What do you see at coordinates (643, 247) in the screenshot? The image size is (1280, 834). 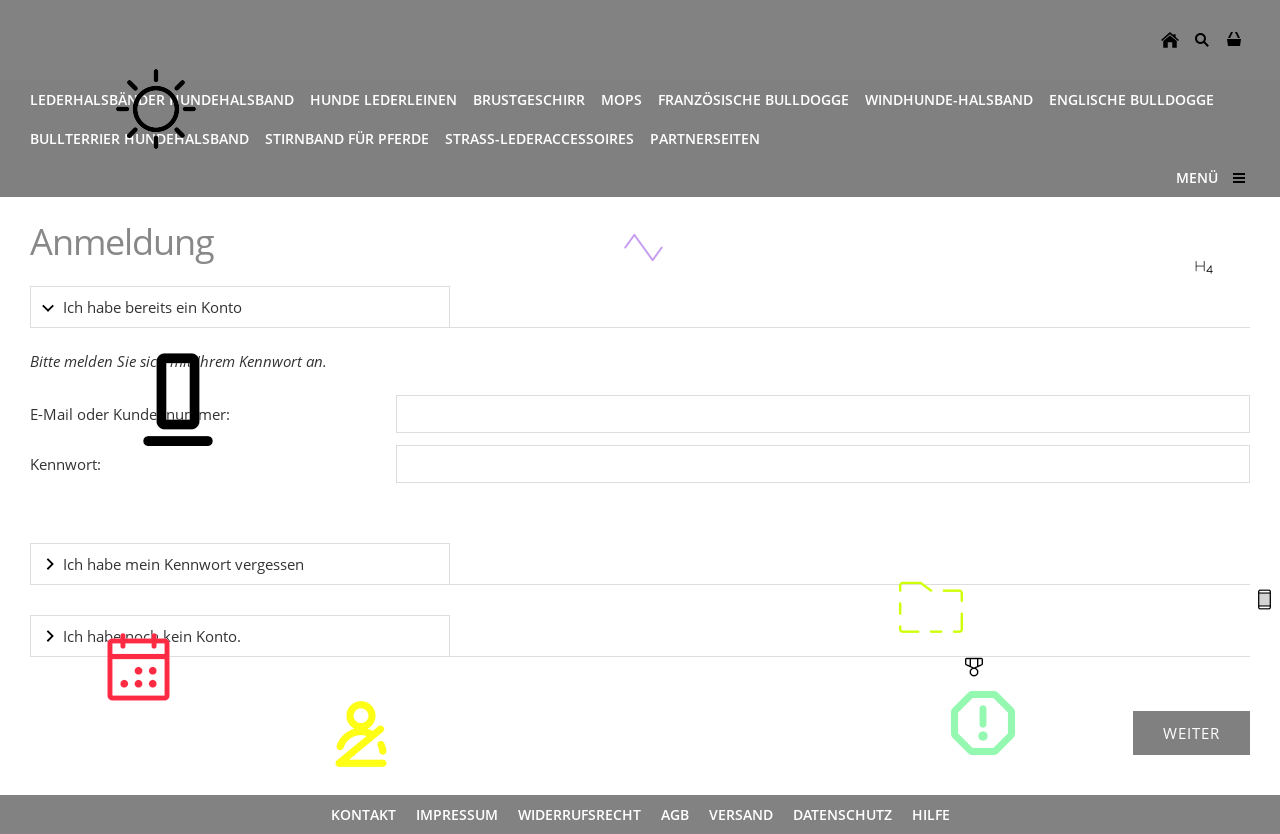 I see `toggle triangle waveform in audio synthesizer` at bounding box center [643, 247].